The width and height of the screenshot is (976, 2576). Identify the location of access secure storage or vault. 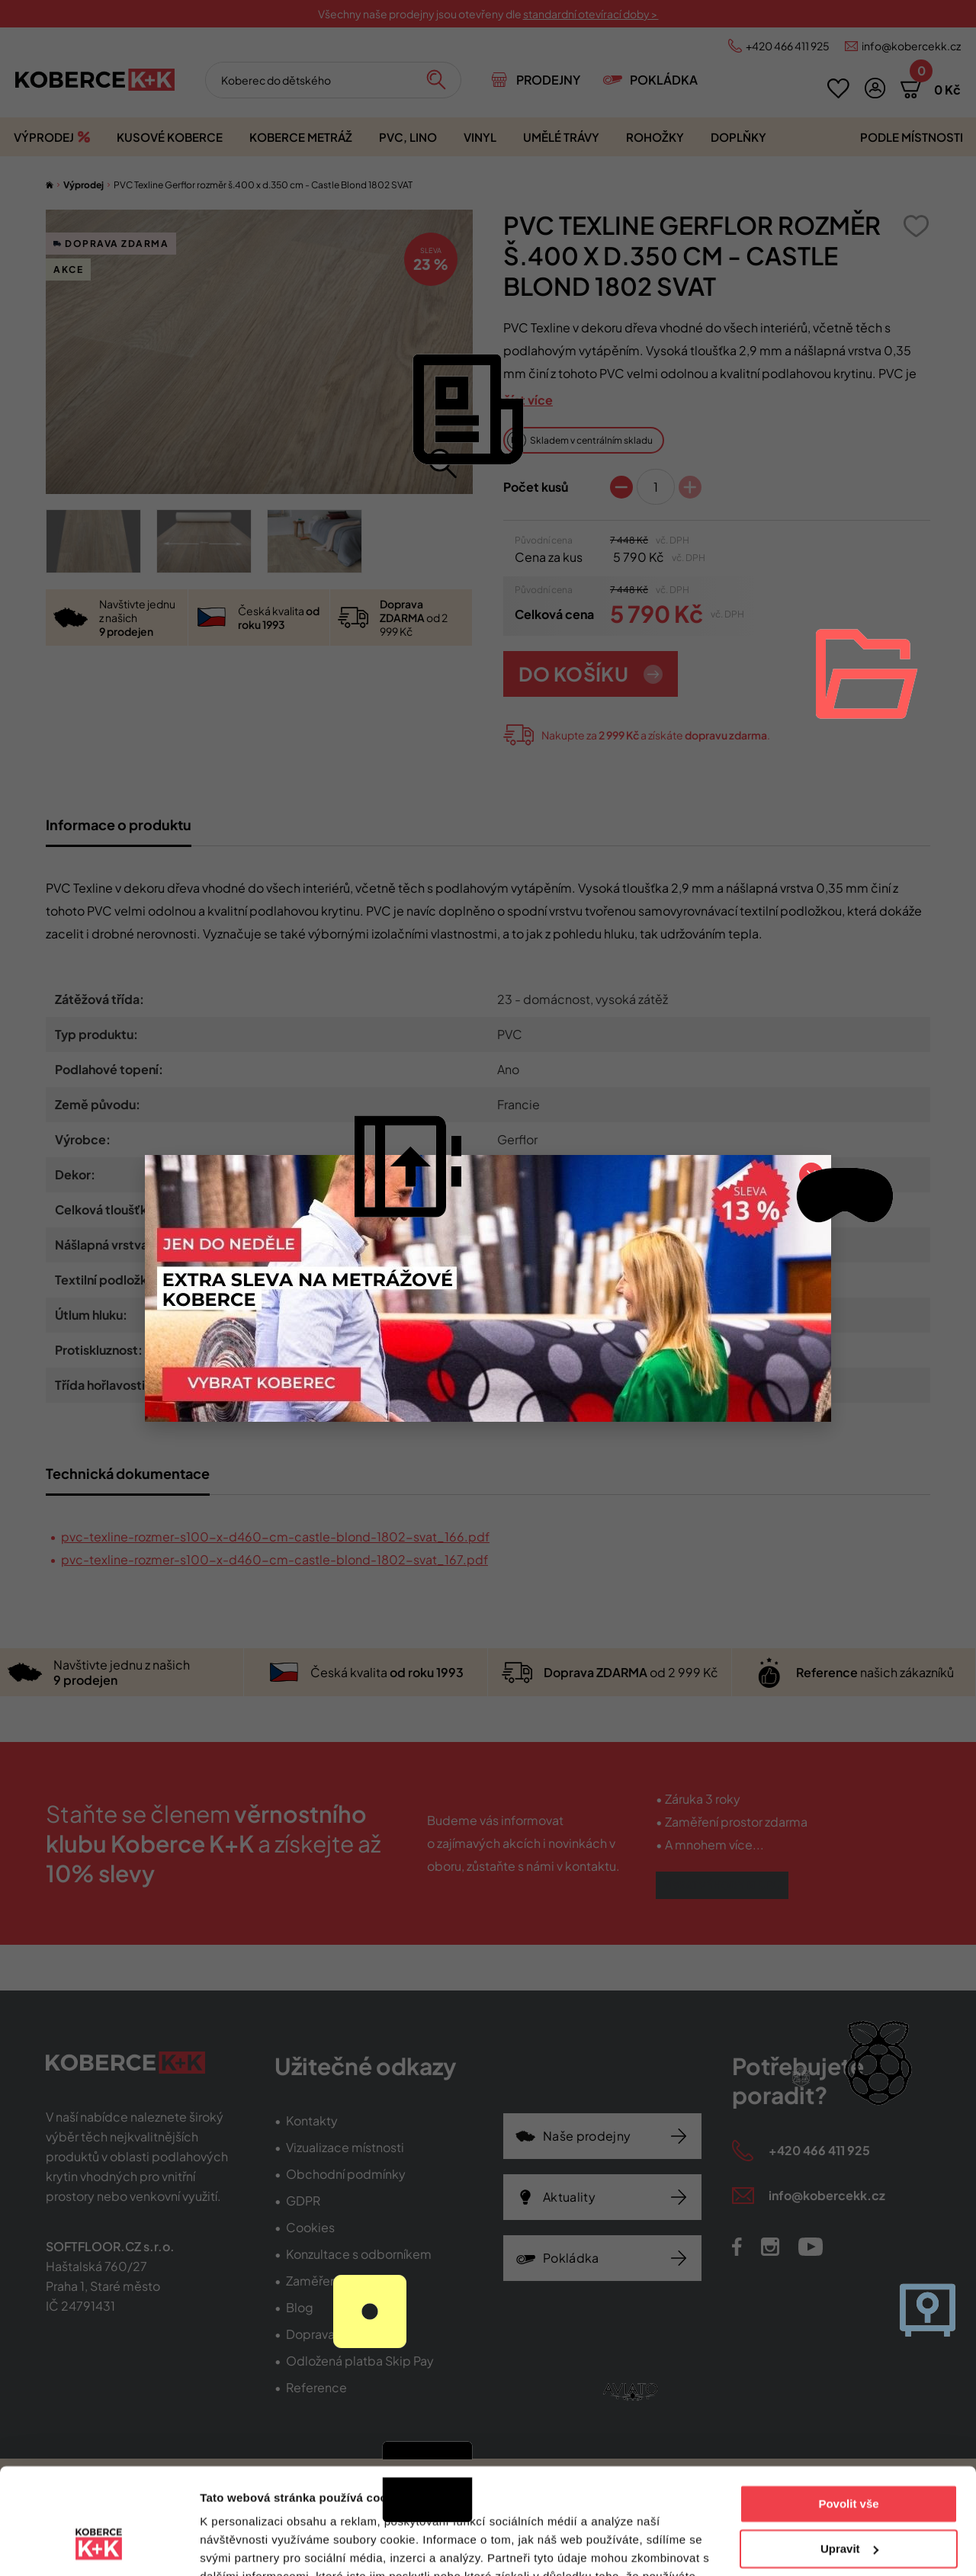
(927, 2308).